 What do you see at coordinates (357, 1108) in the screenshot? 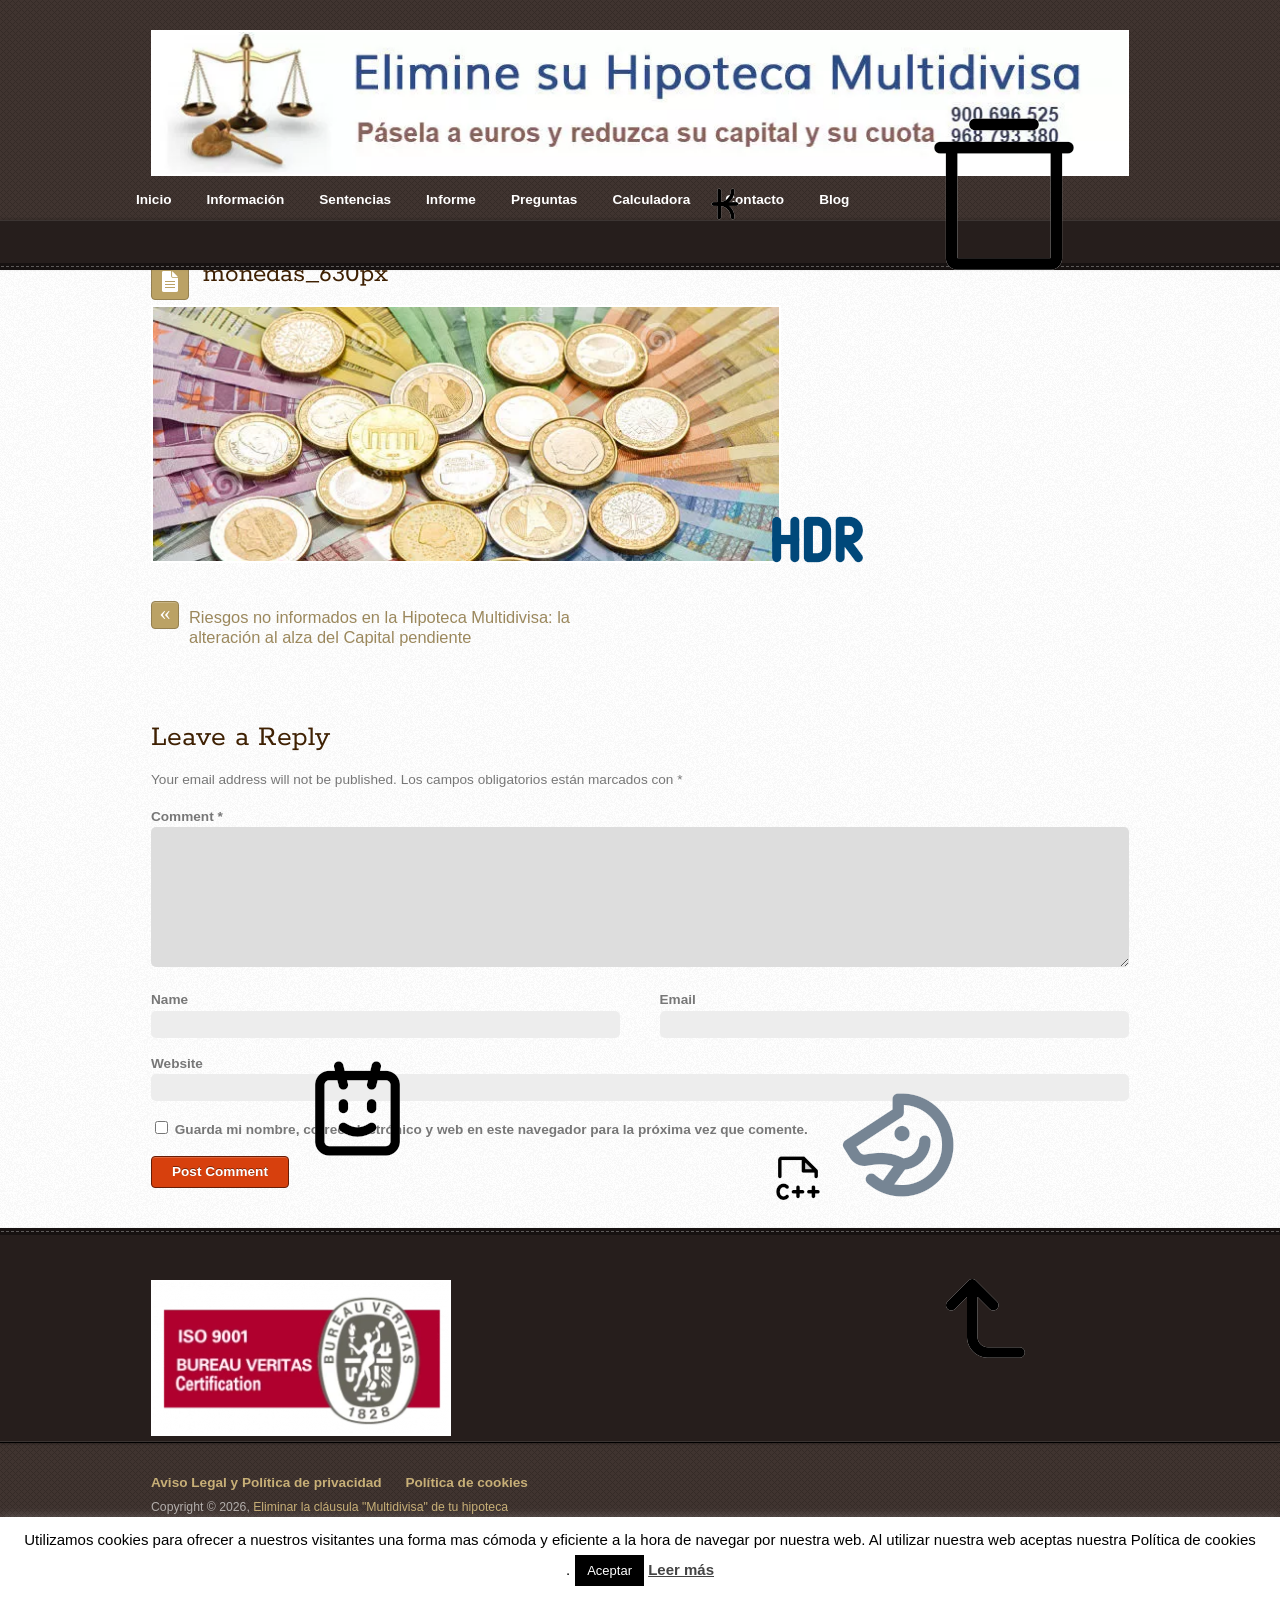
I see `access AI assistant or chatbot` at bounding box center [357, 1108].